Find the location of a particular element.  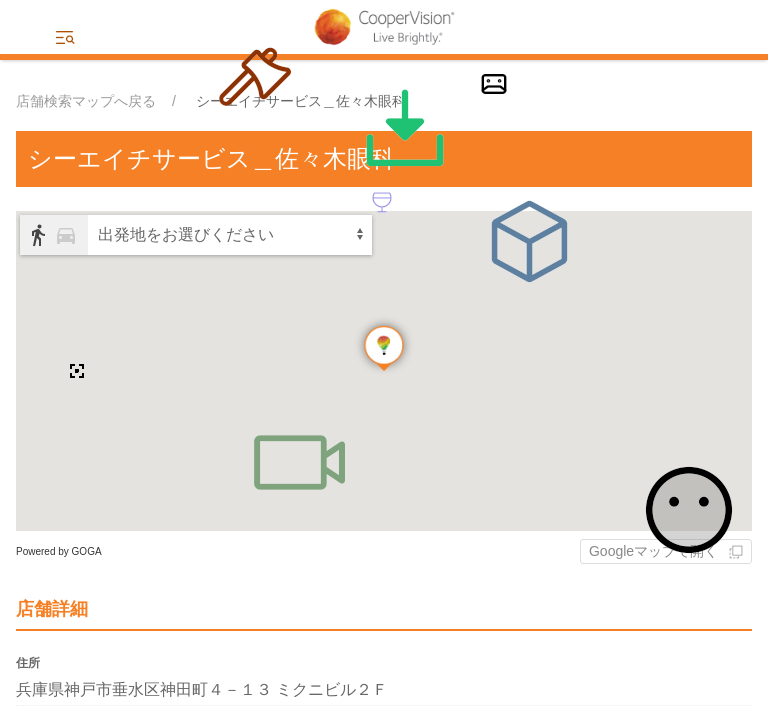

download a file to your device is located at coordinates (405, 131).